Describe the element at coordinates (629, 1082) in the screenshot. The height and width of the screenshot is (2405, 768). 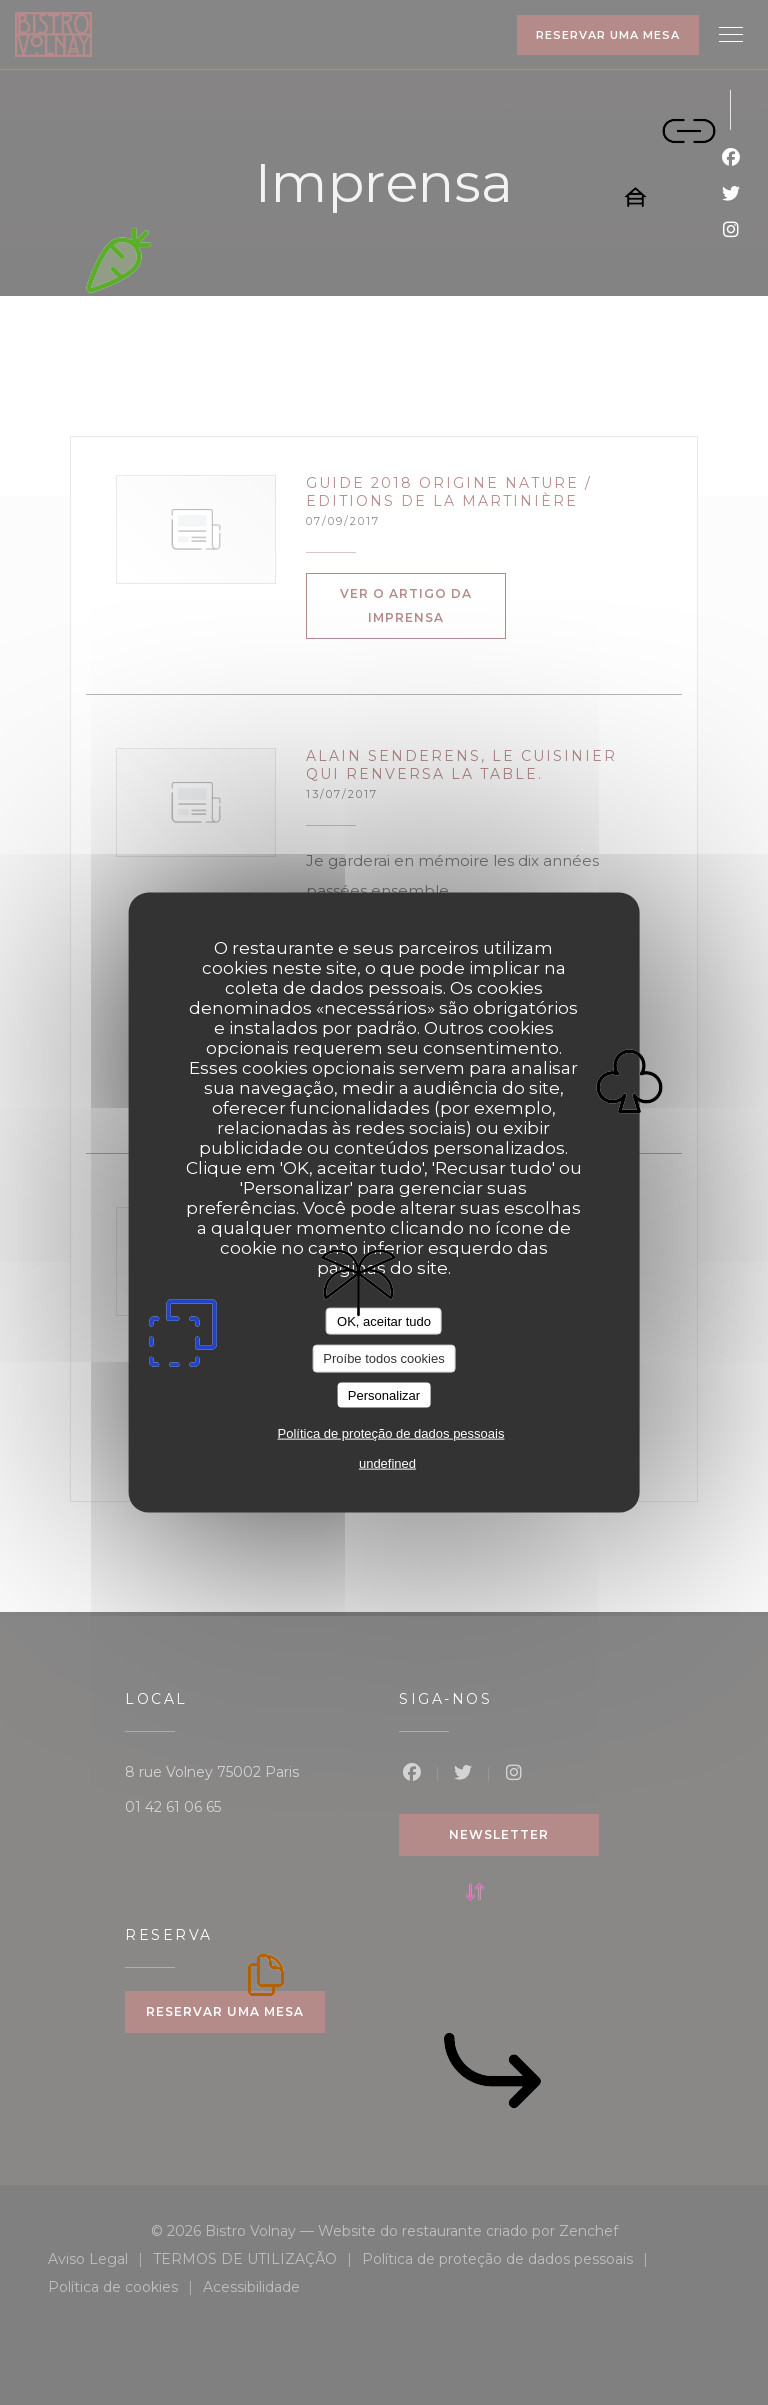
I see `indicates clubs suit in a card game` at that location.